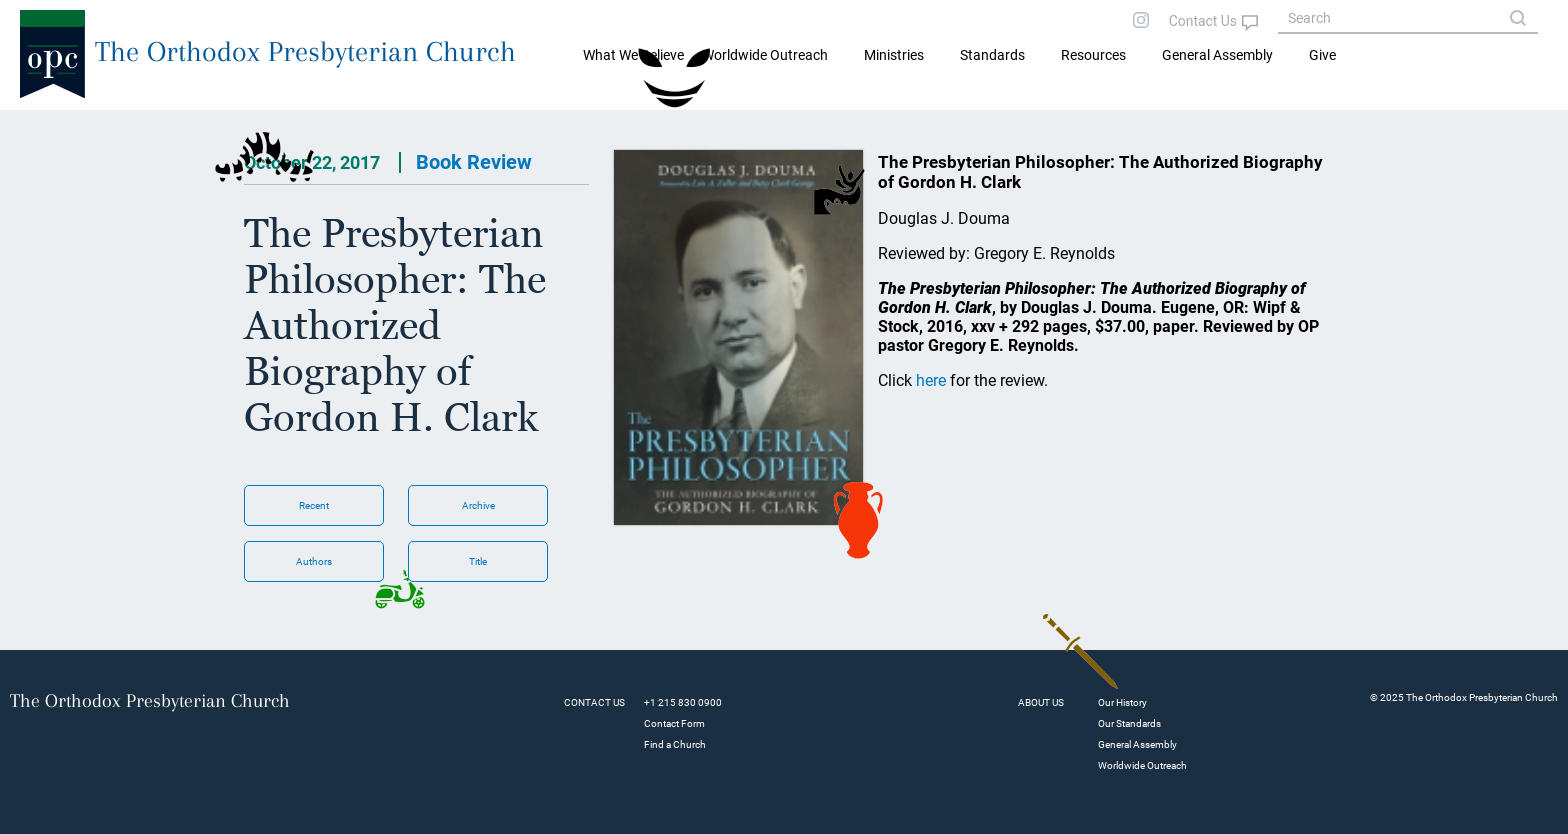  What do you see at coordinates (839, 189) in the screenshot?
I see `summon a demon from a portal` at bounding box center [839, 189].